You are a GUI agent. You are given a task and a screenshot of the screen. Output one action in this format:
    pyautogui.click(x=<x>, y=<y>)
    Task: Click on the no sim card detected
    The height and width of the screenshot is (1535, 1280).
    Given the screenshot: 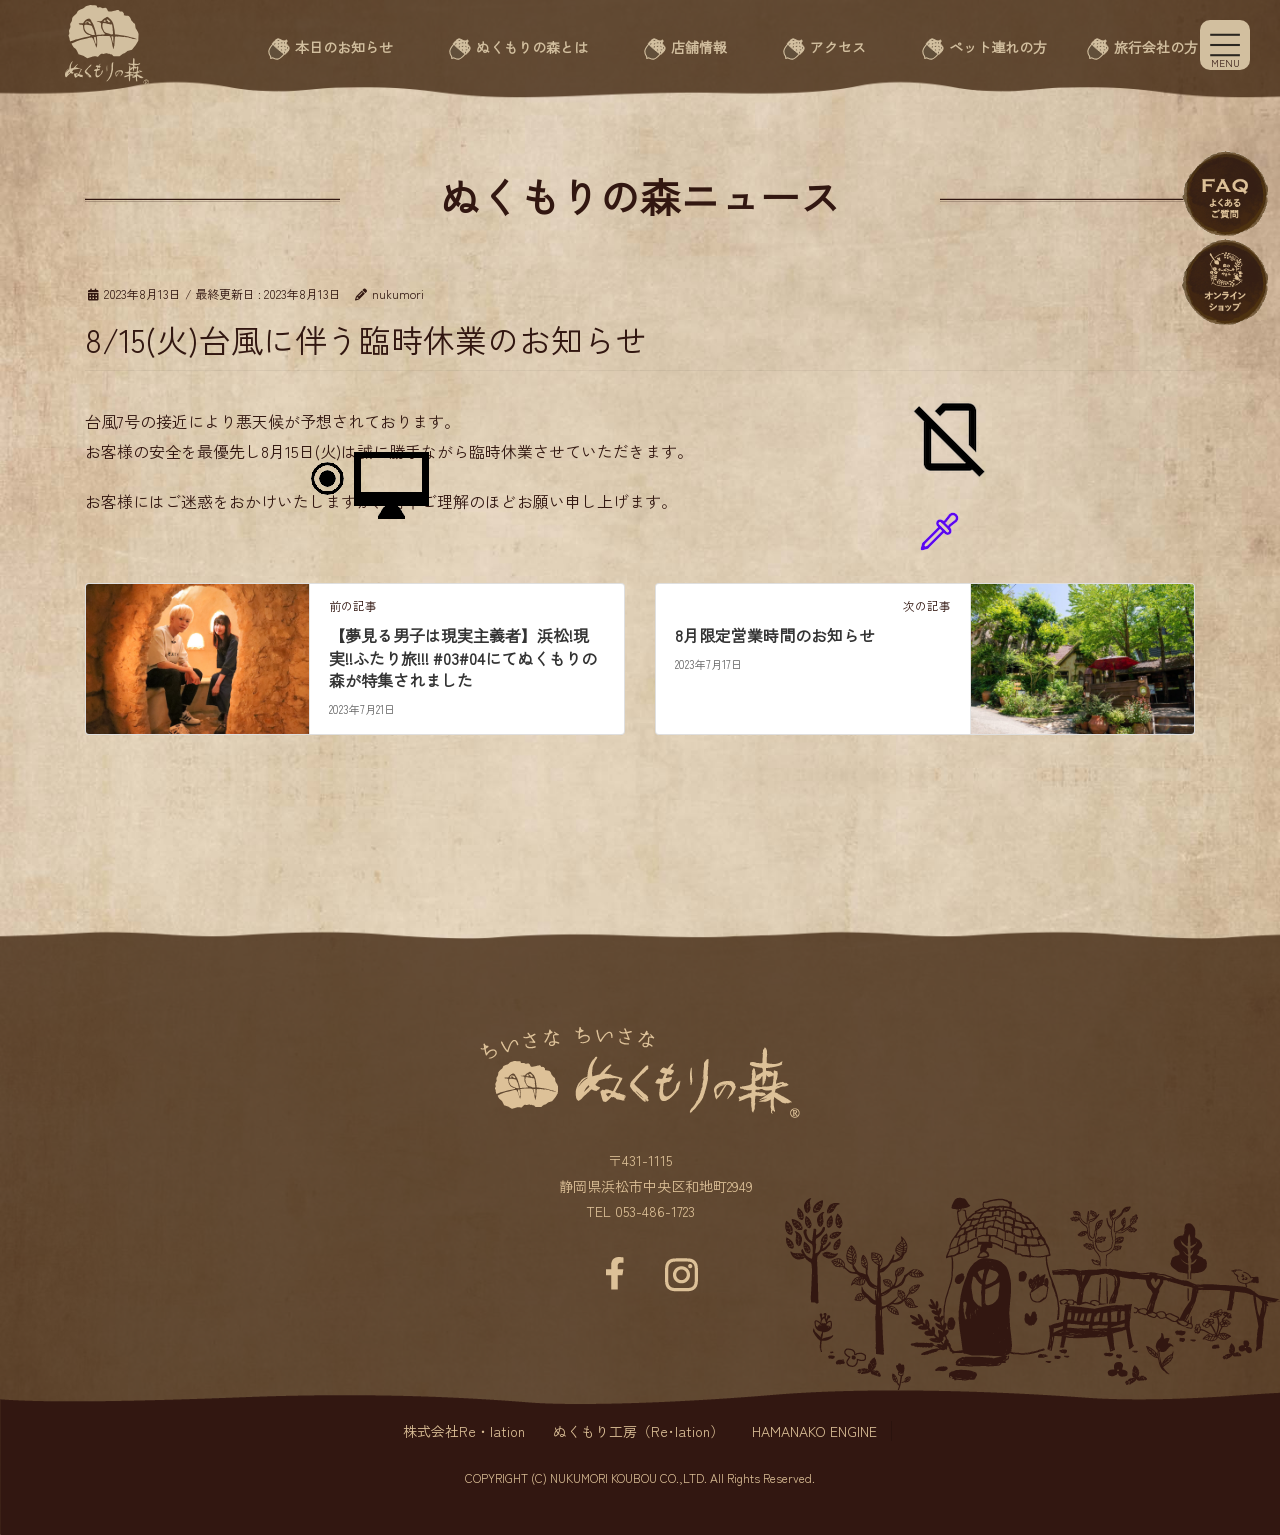 What is the action you would take?
    pyautogui.click(x=950, y=437)
    